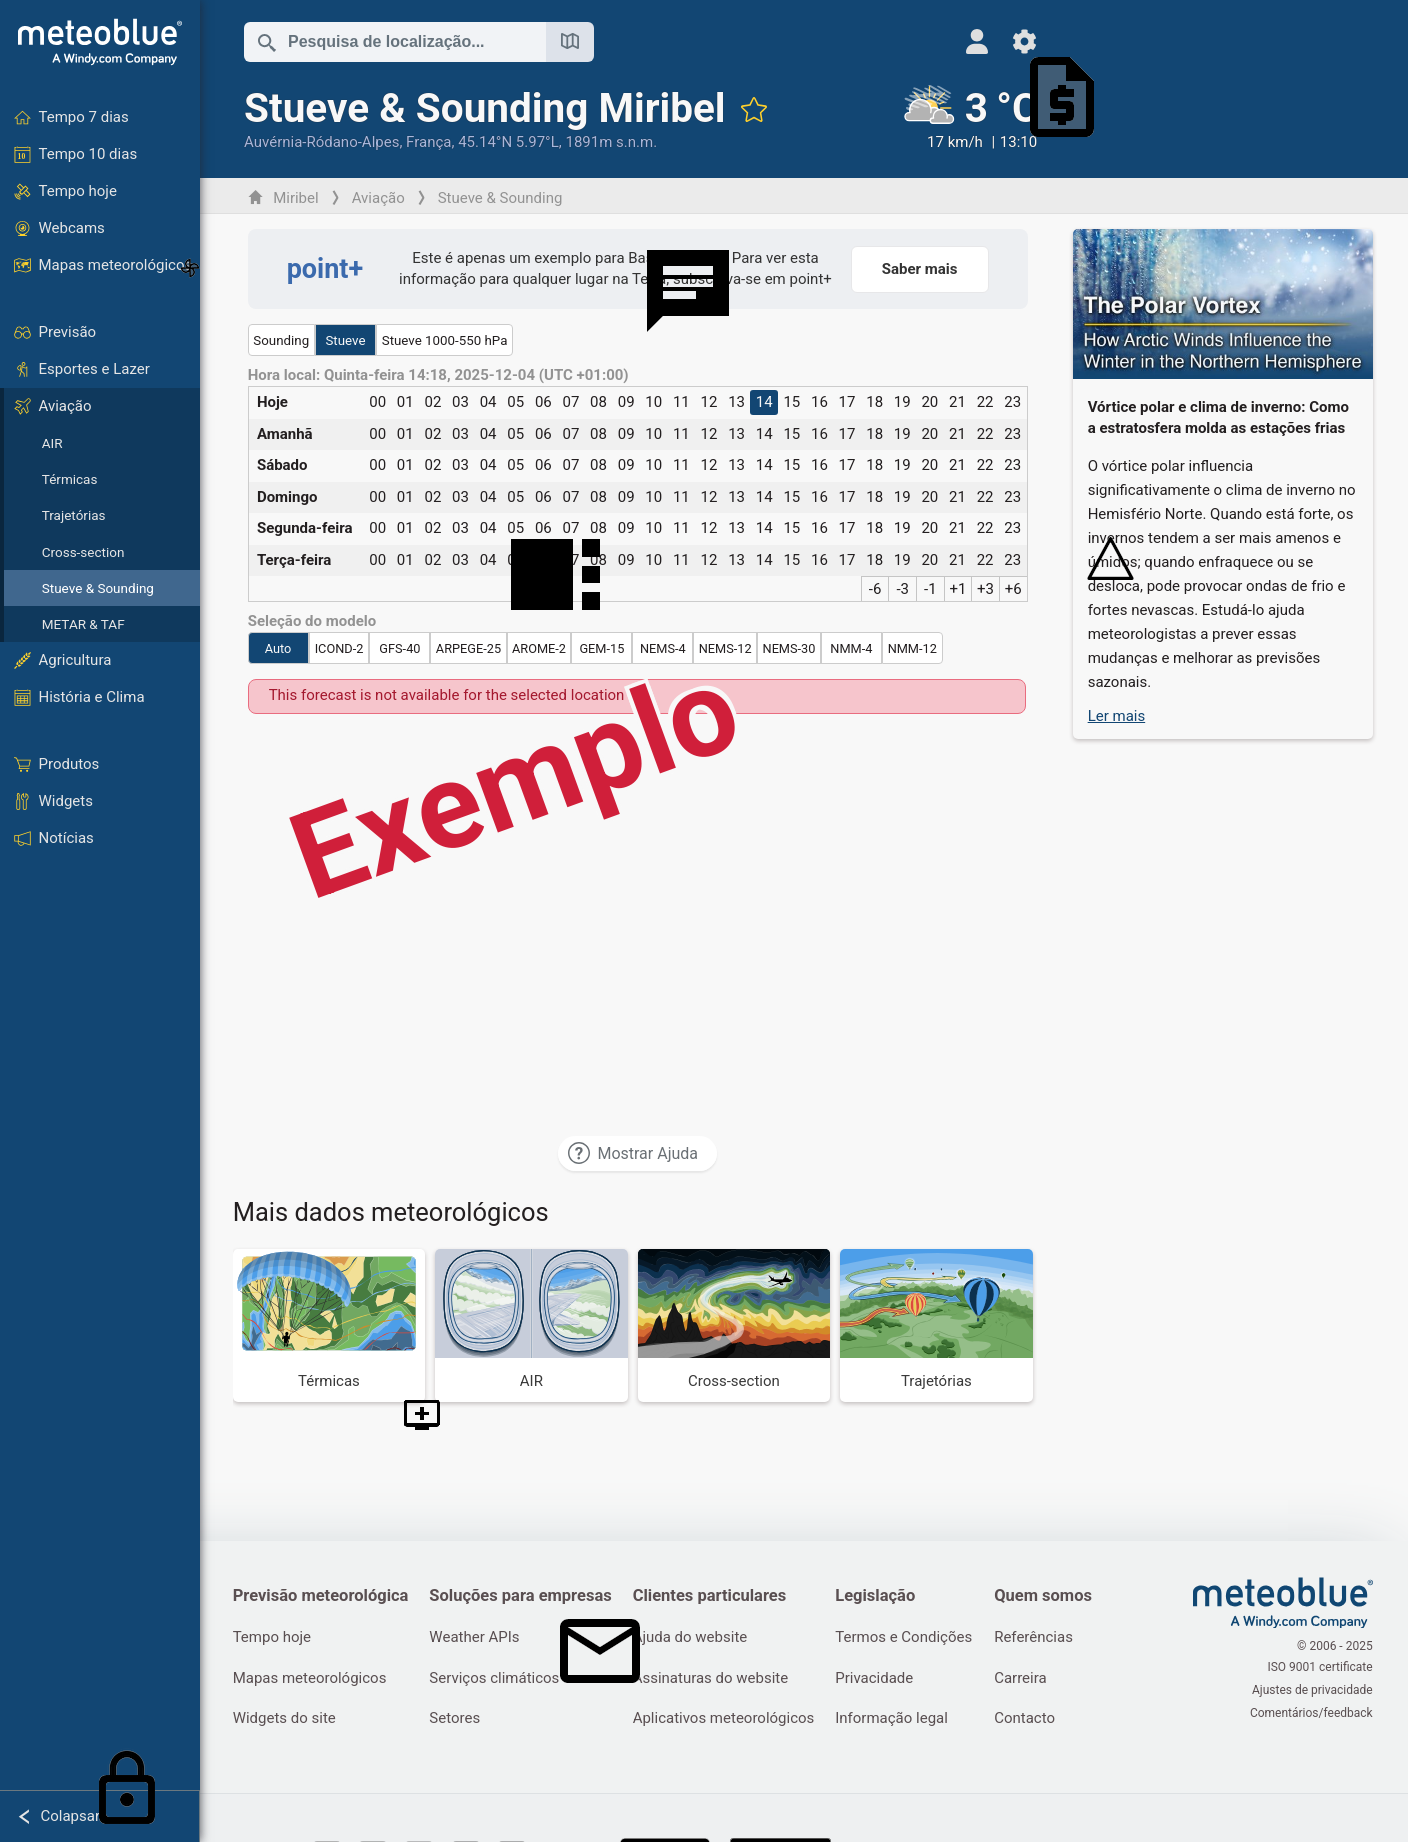  Describe the element at coordinates (127, 1789) in the screenshot. I see `indicates a locked or secured item` at that location.